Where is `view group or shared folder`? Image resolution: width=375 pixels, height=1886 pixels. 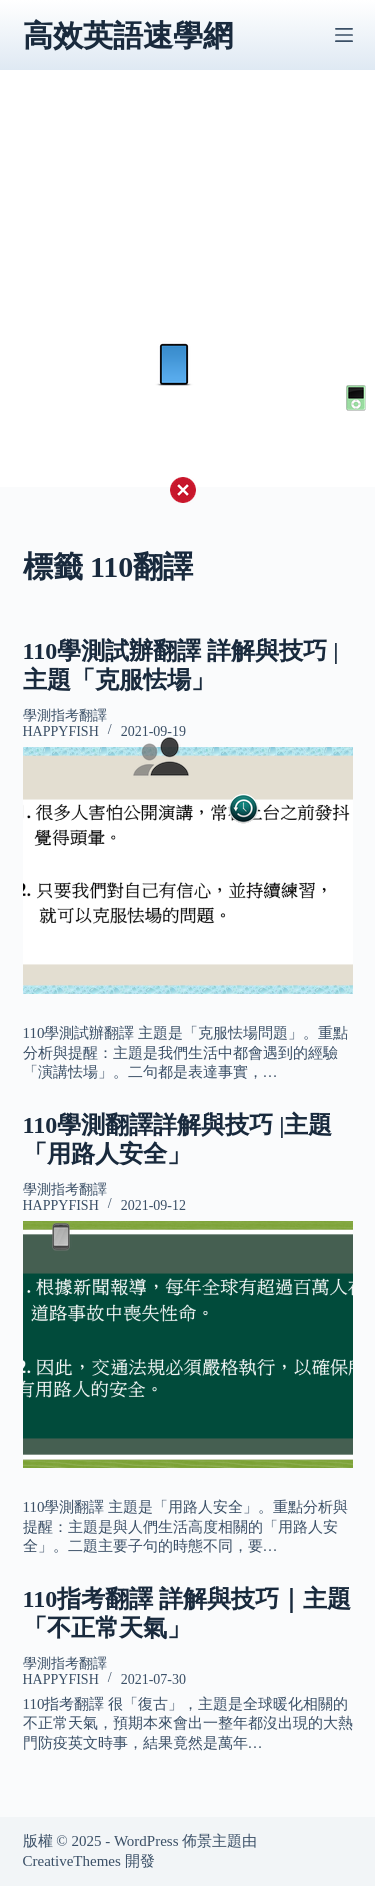
view group or shared folder is located at coordinates (161, 751).